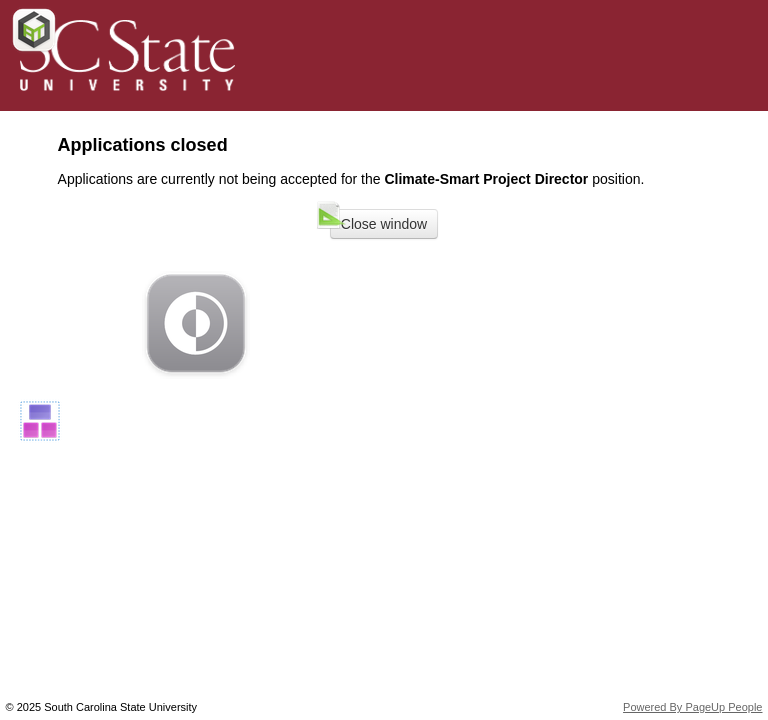  I want to click on select all items in the current view, so click(40, 421).